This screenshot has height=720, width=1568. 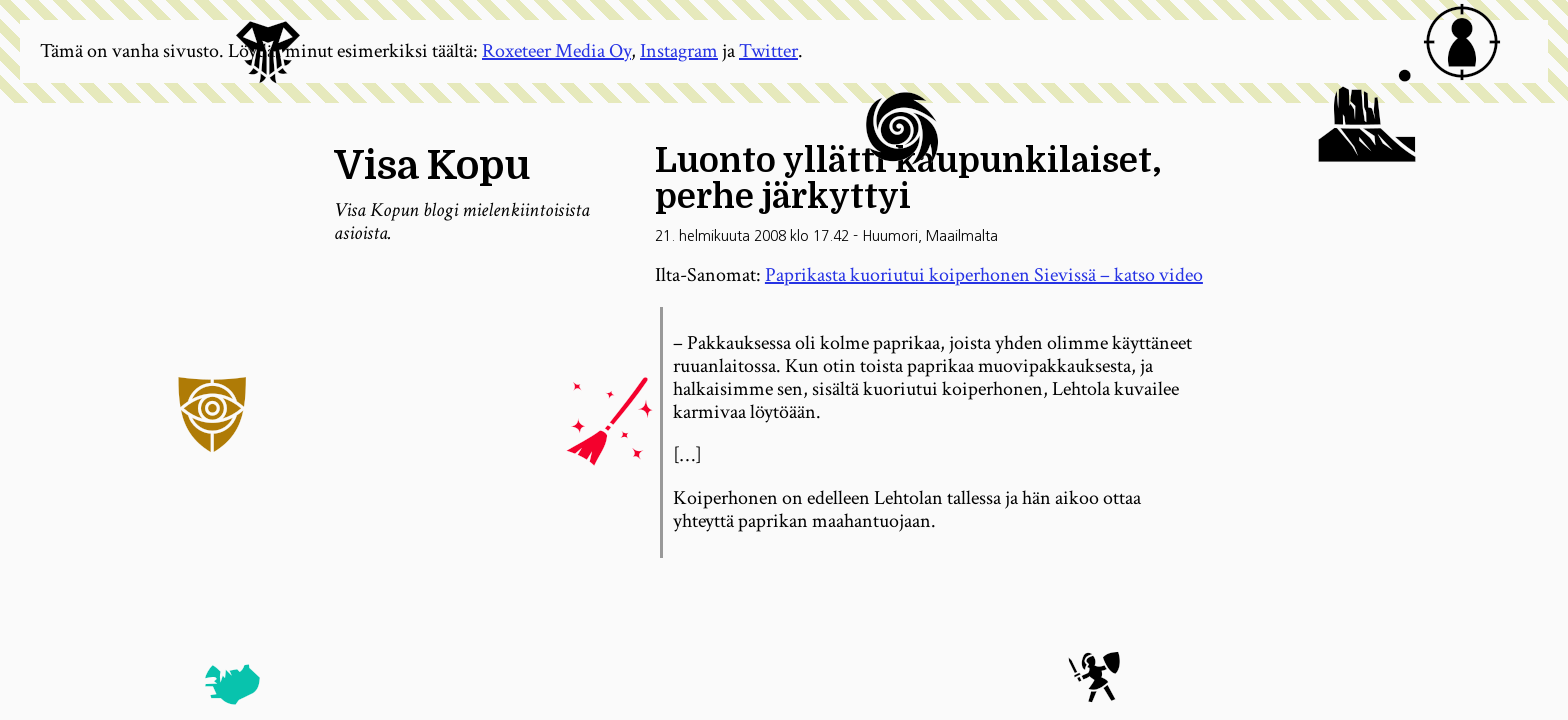 I want to click on target or focus on a specific user, so click(x=1462, y=42).